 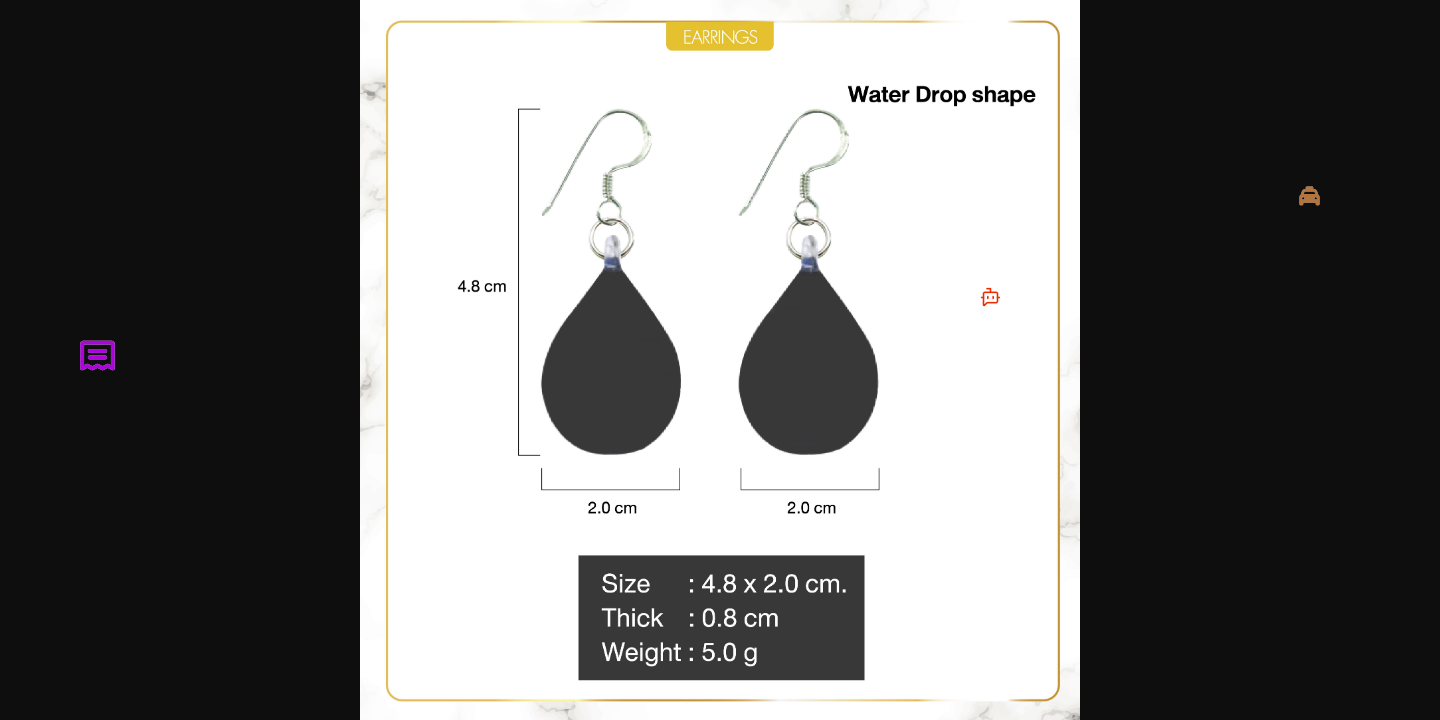 I want to click on request a taxi or cab ride, so click(x=1309, y=196).